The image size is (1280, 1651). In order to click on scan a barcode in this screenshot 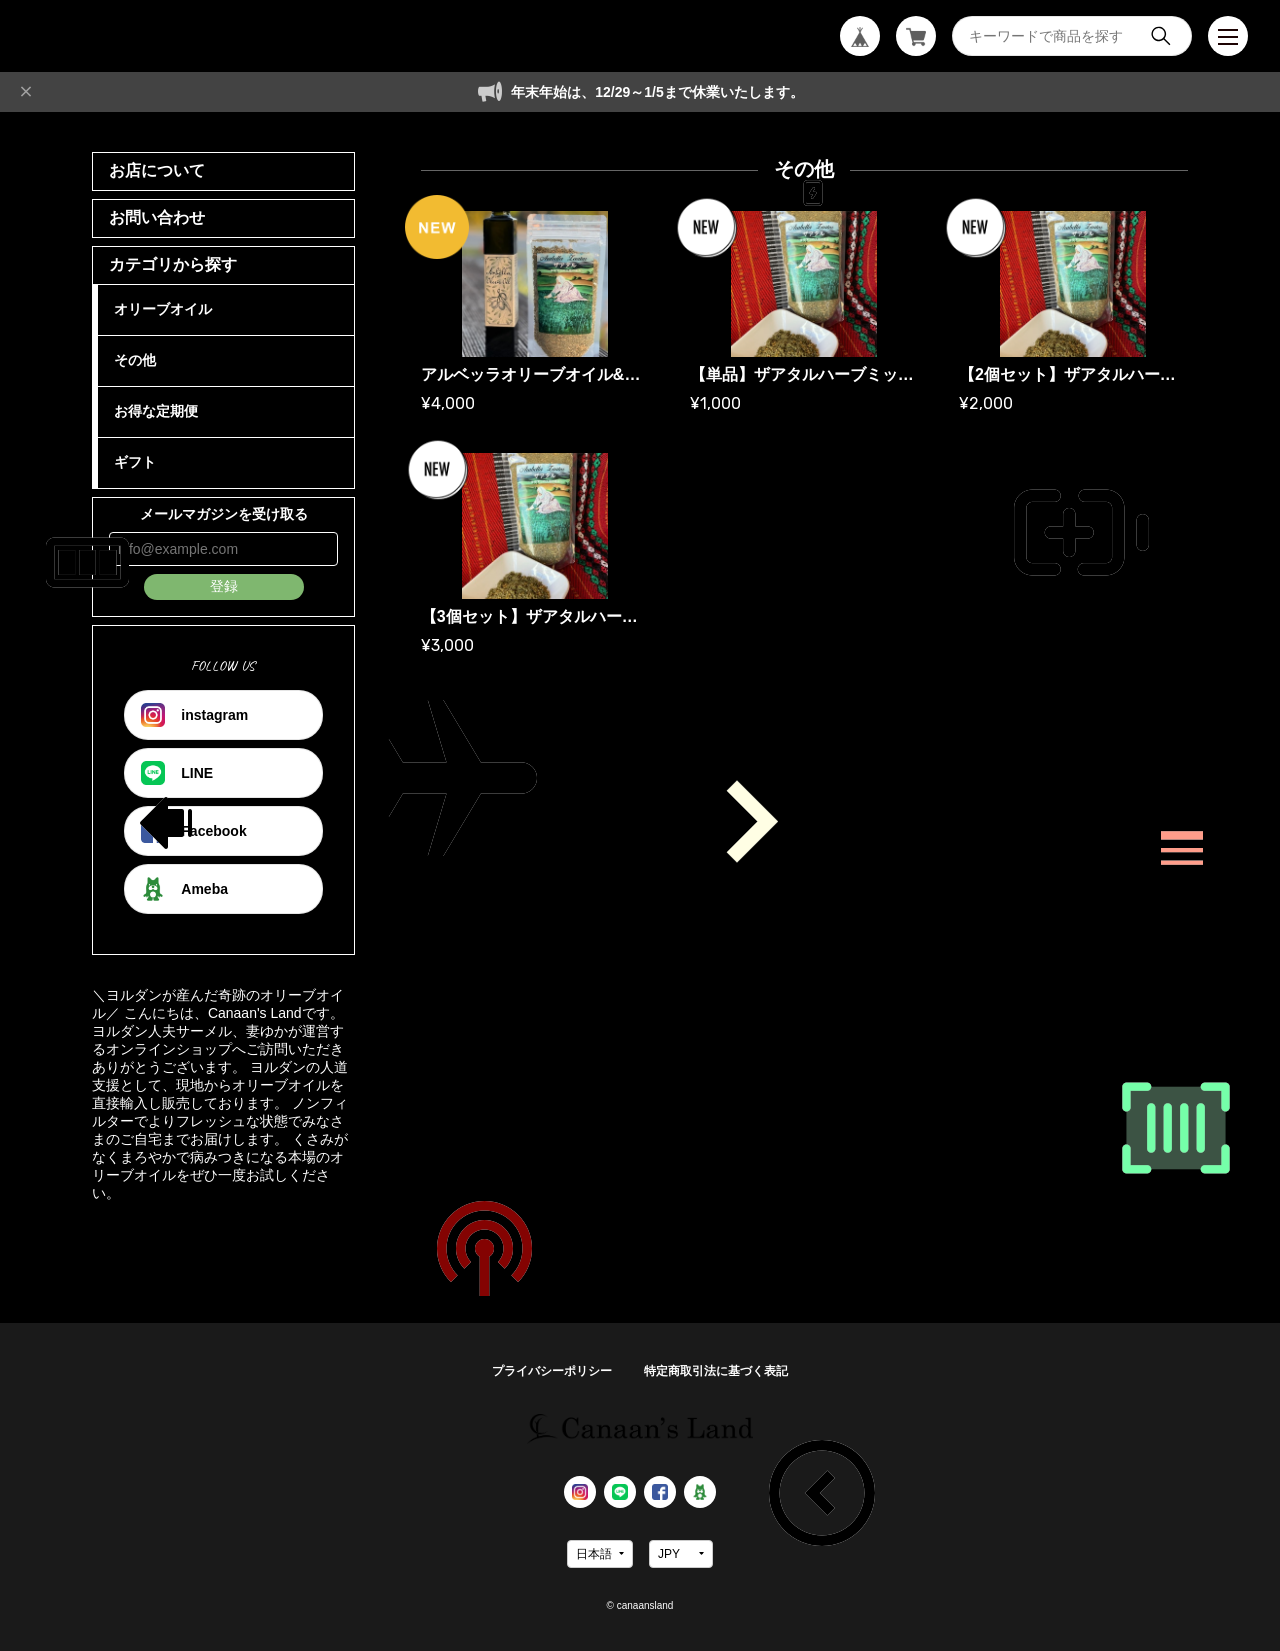, I will do `click(1176, 1128)`.